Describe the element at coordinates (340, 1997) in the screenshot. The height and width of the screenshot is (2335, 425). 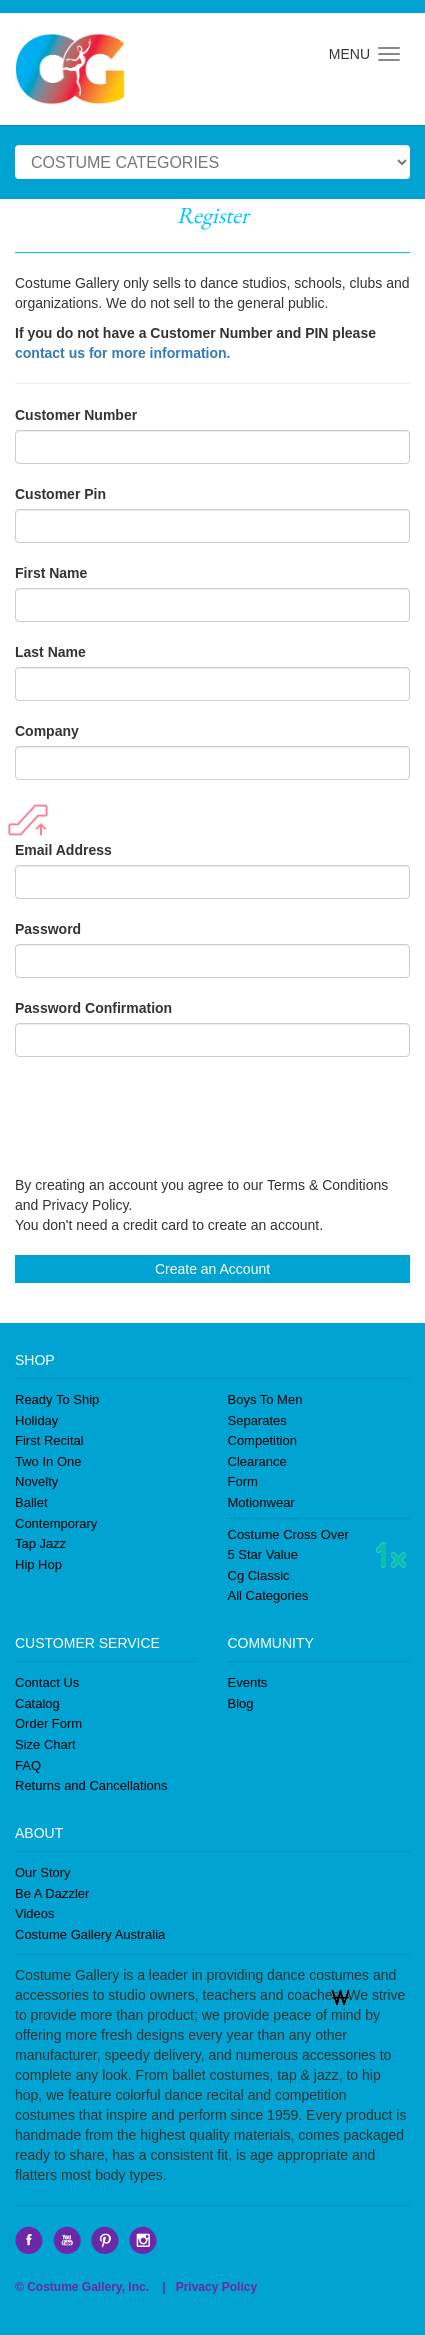
I see `indicates south korean won currency` at that location.